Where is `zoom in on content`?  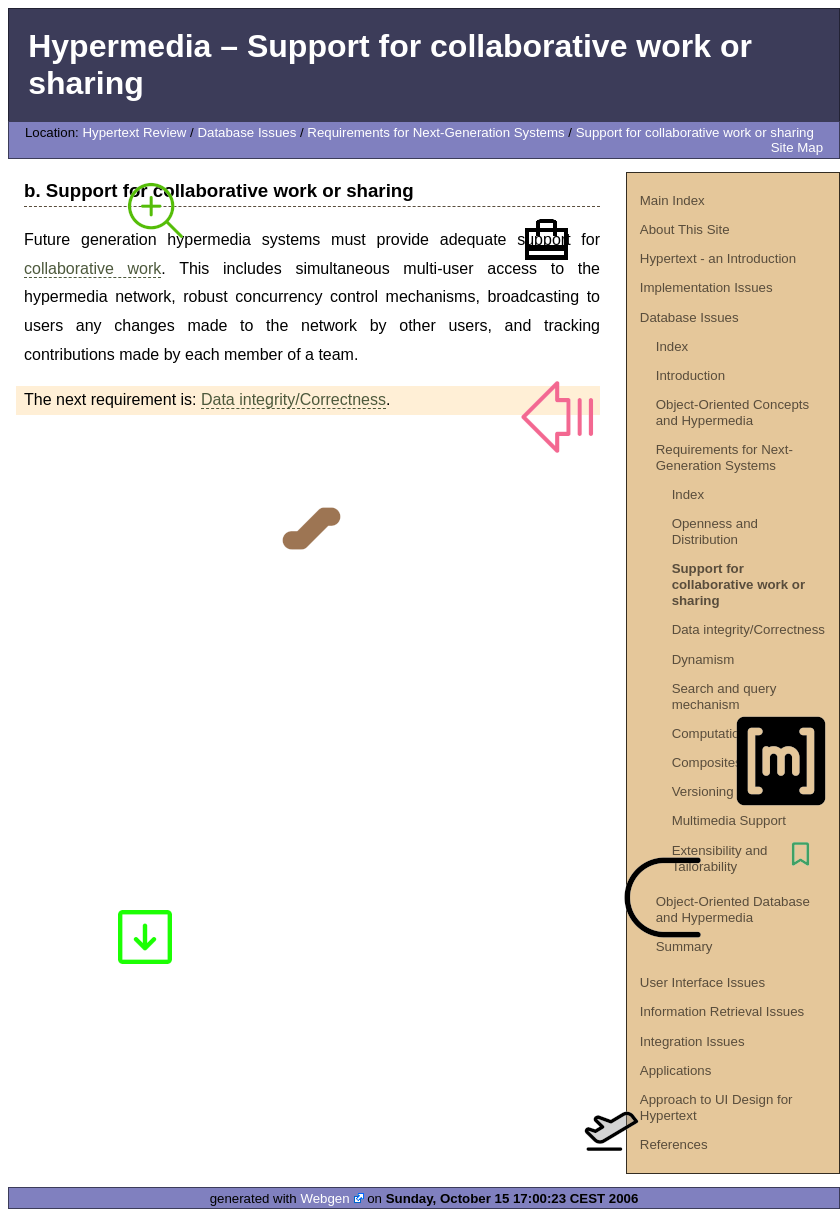
zoom in on content is located at coordinates (155, 210).